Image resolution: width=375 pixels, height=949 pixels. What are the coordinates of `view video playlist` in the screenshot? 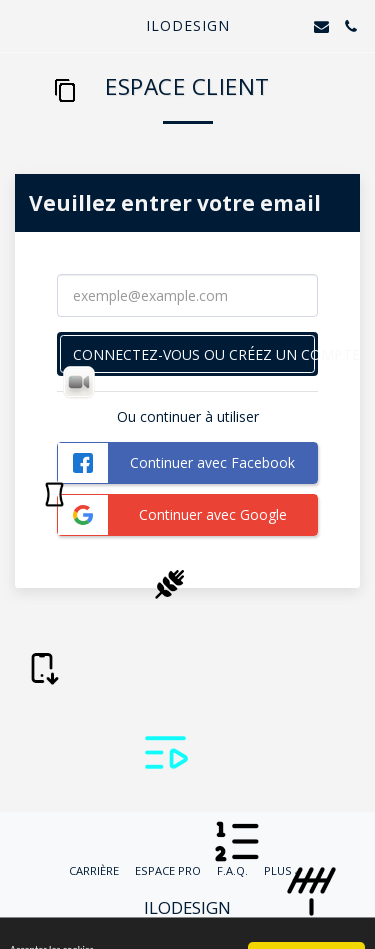 It's located at (165, 752).